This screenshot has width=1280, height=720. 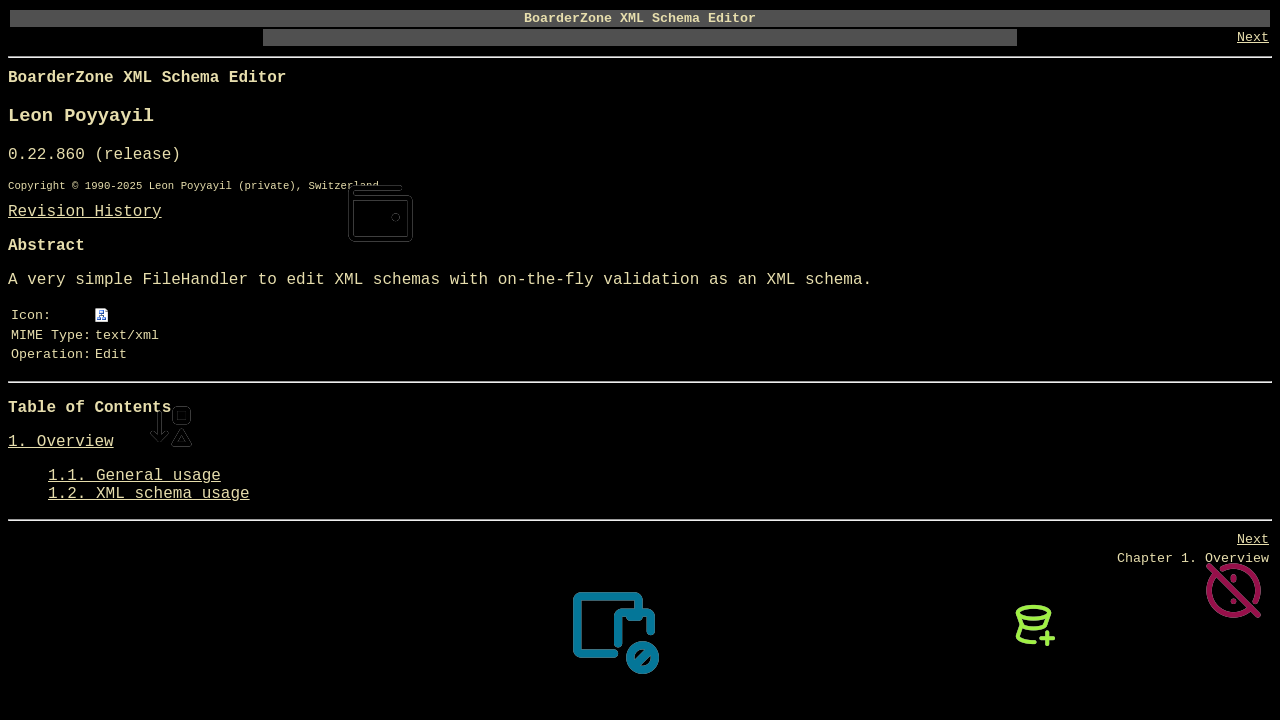 What do you see at coordinates (1233, 590) in the screenshot?
I see `disable or mute alerts` at bounding box center [1233, 590].